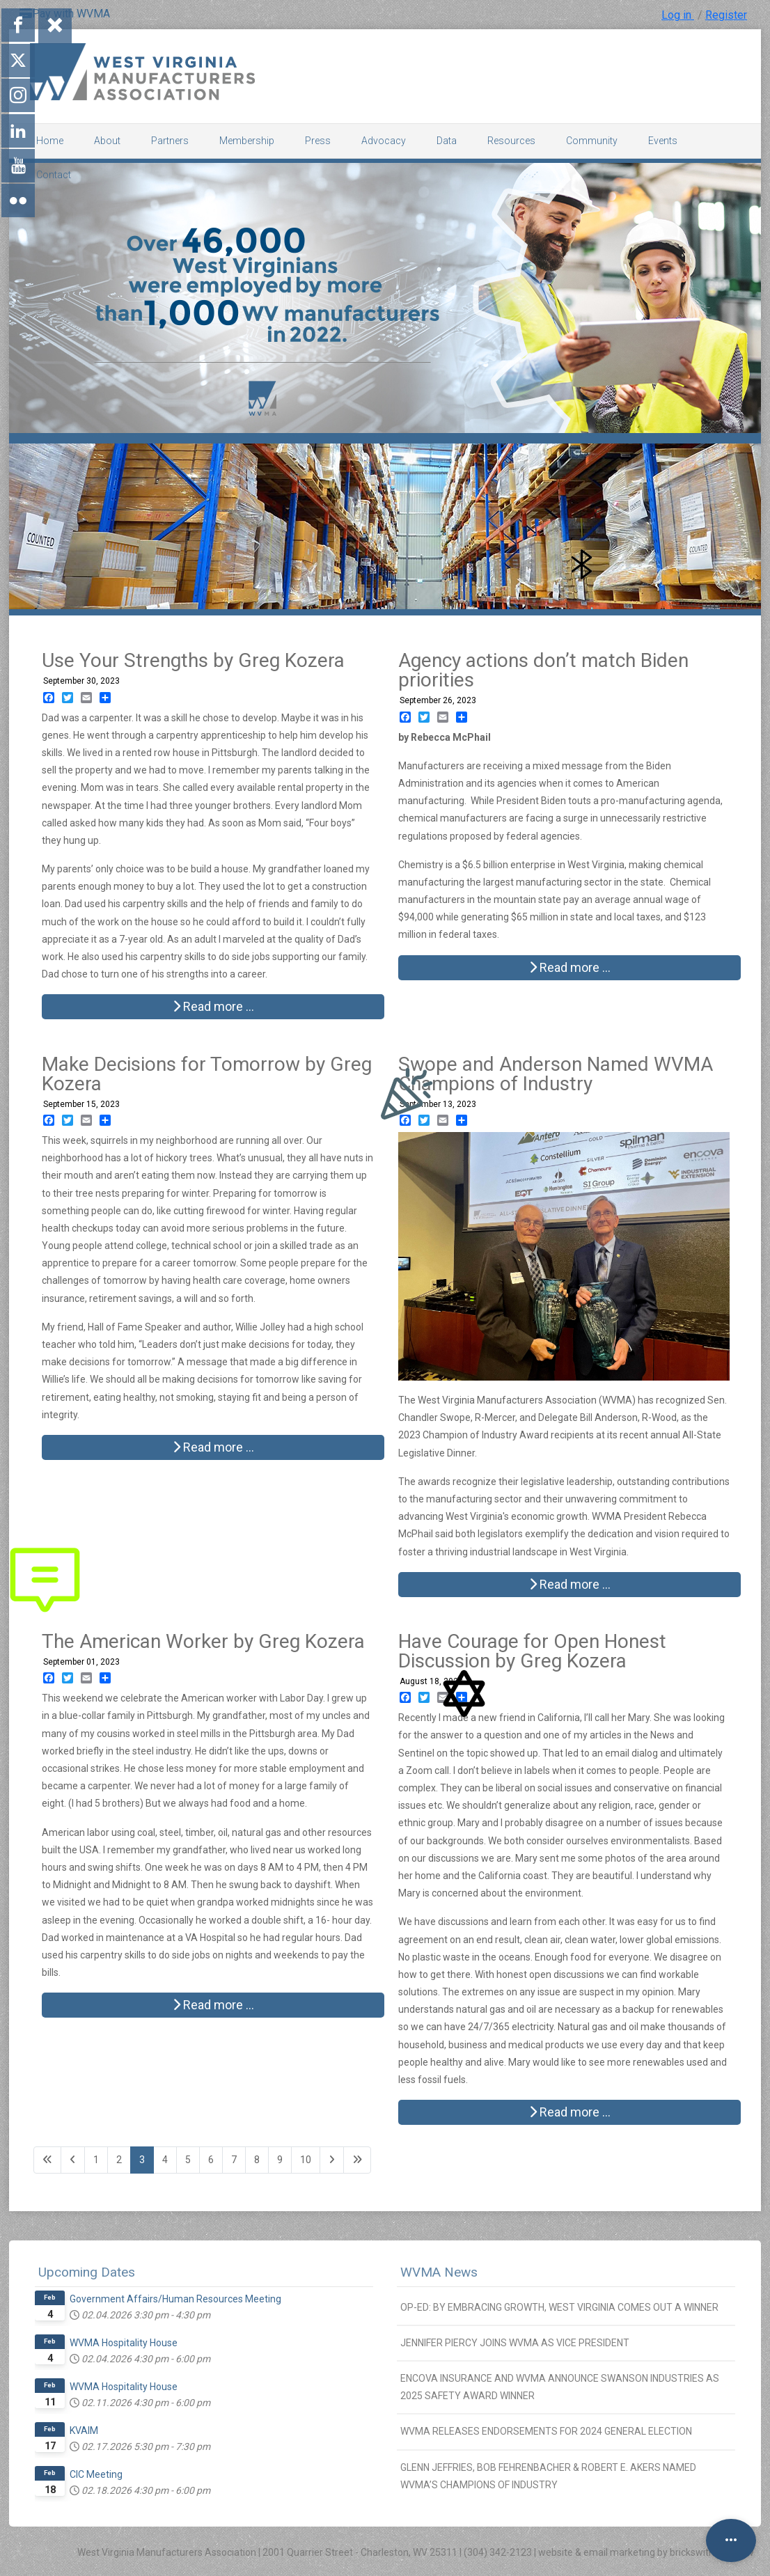 This screenshot has height=2576, width=770. What do you see at coordinates (45, 1577) in the screenshot?
I see `open chat or messaging` at bounding box center [45, 1577].